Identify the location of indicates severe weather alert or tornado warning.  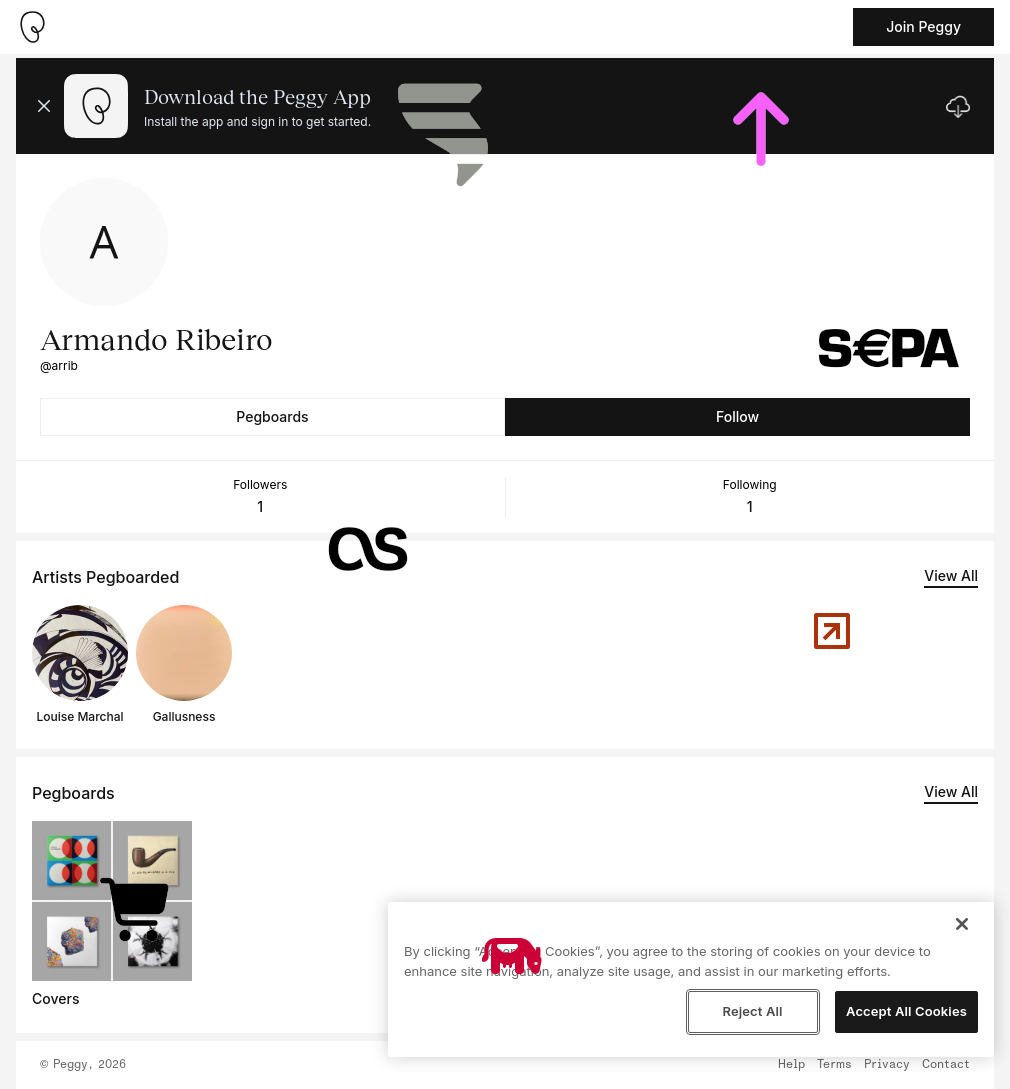
(443, 135).